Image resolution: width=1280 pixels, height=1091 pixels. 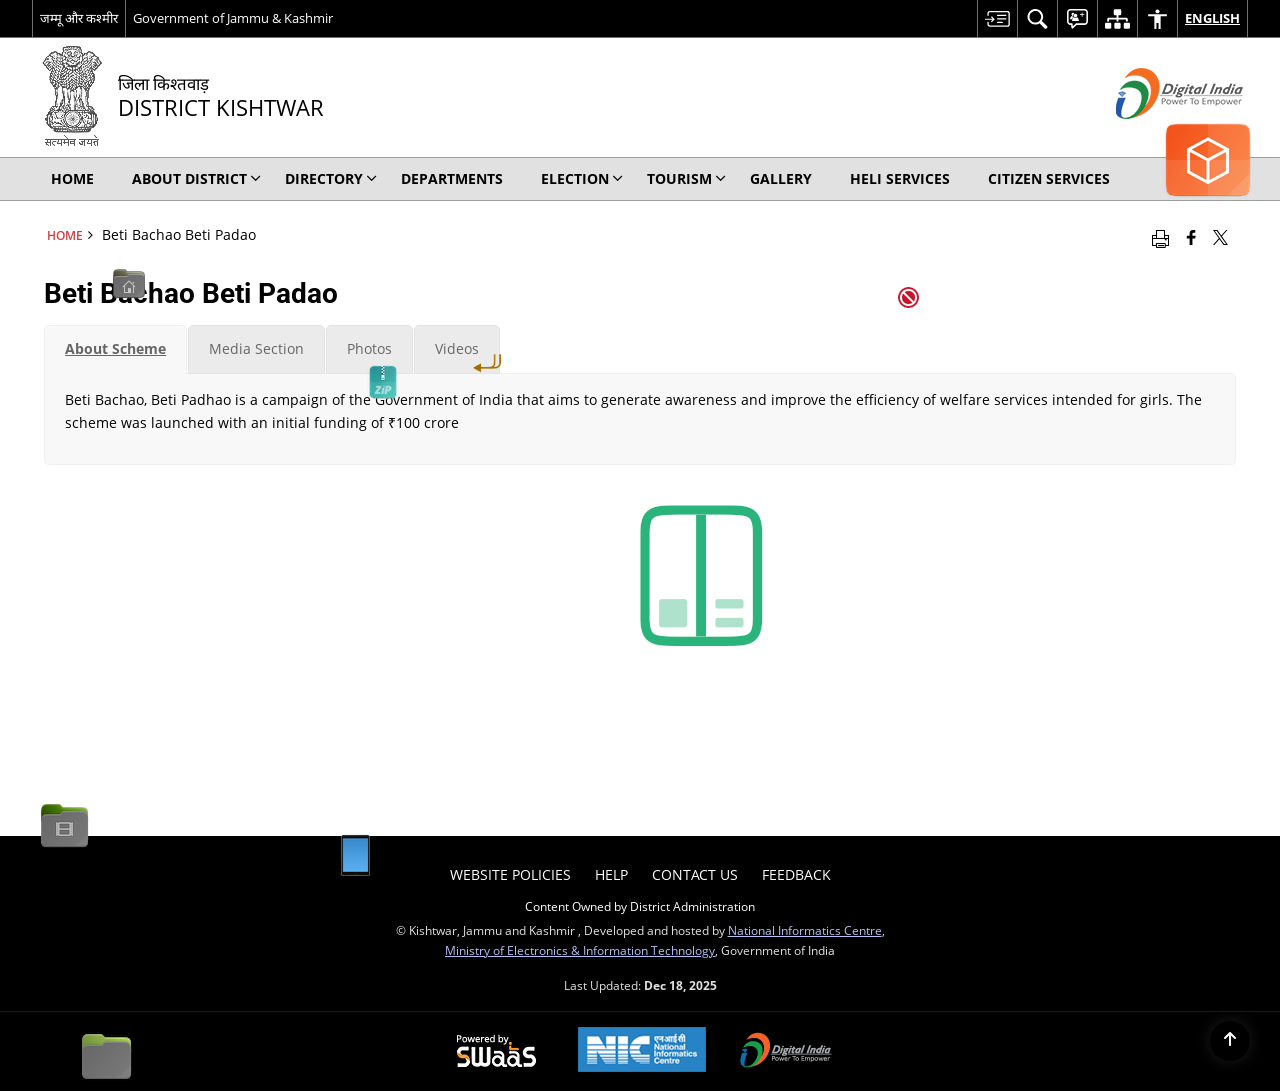 What do you see at coordinates (486, 361) in the screenshot?
I see `reply to all recipients of an email` at bounding box center [486, 361].